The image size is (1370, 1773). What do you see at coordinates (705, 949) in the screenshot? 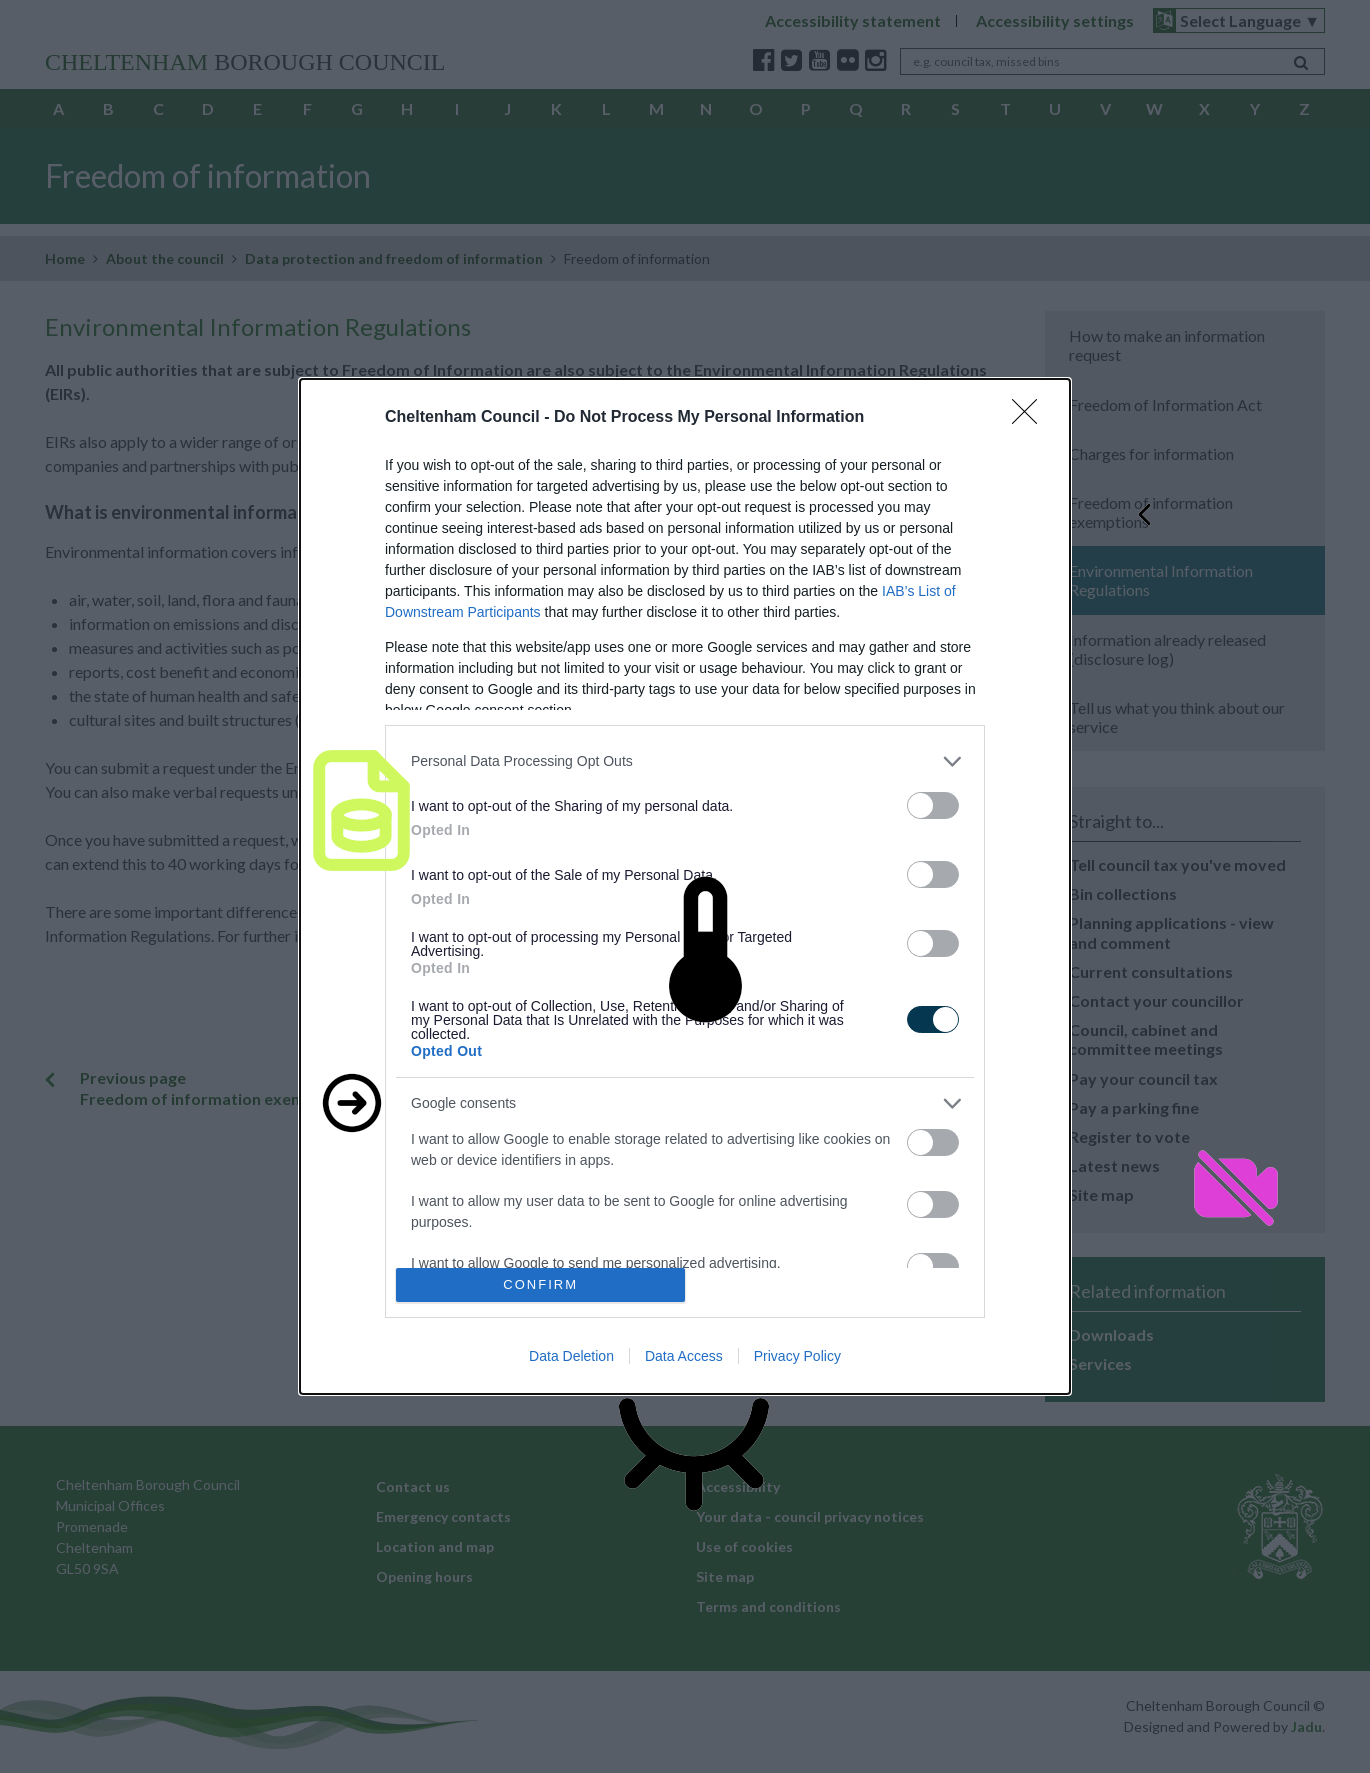
I see `view current temperature` at bounding box center [705, 949].